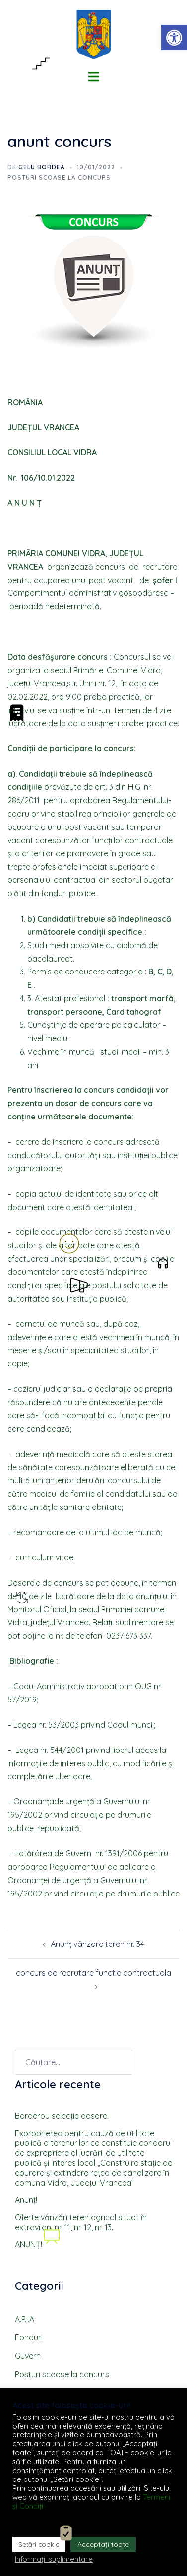 The image size is (187, 2576). Describe the element at coordinates (69, 1243) in the screenshot. I see `add an emoji or reaction` at that location.